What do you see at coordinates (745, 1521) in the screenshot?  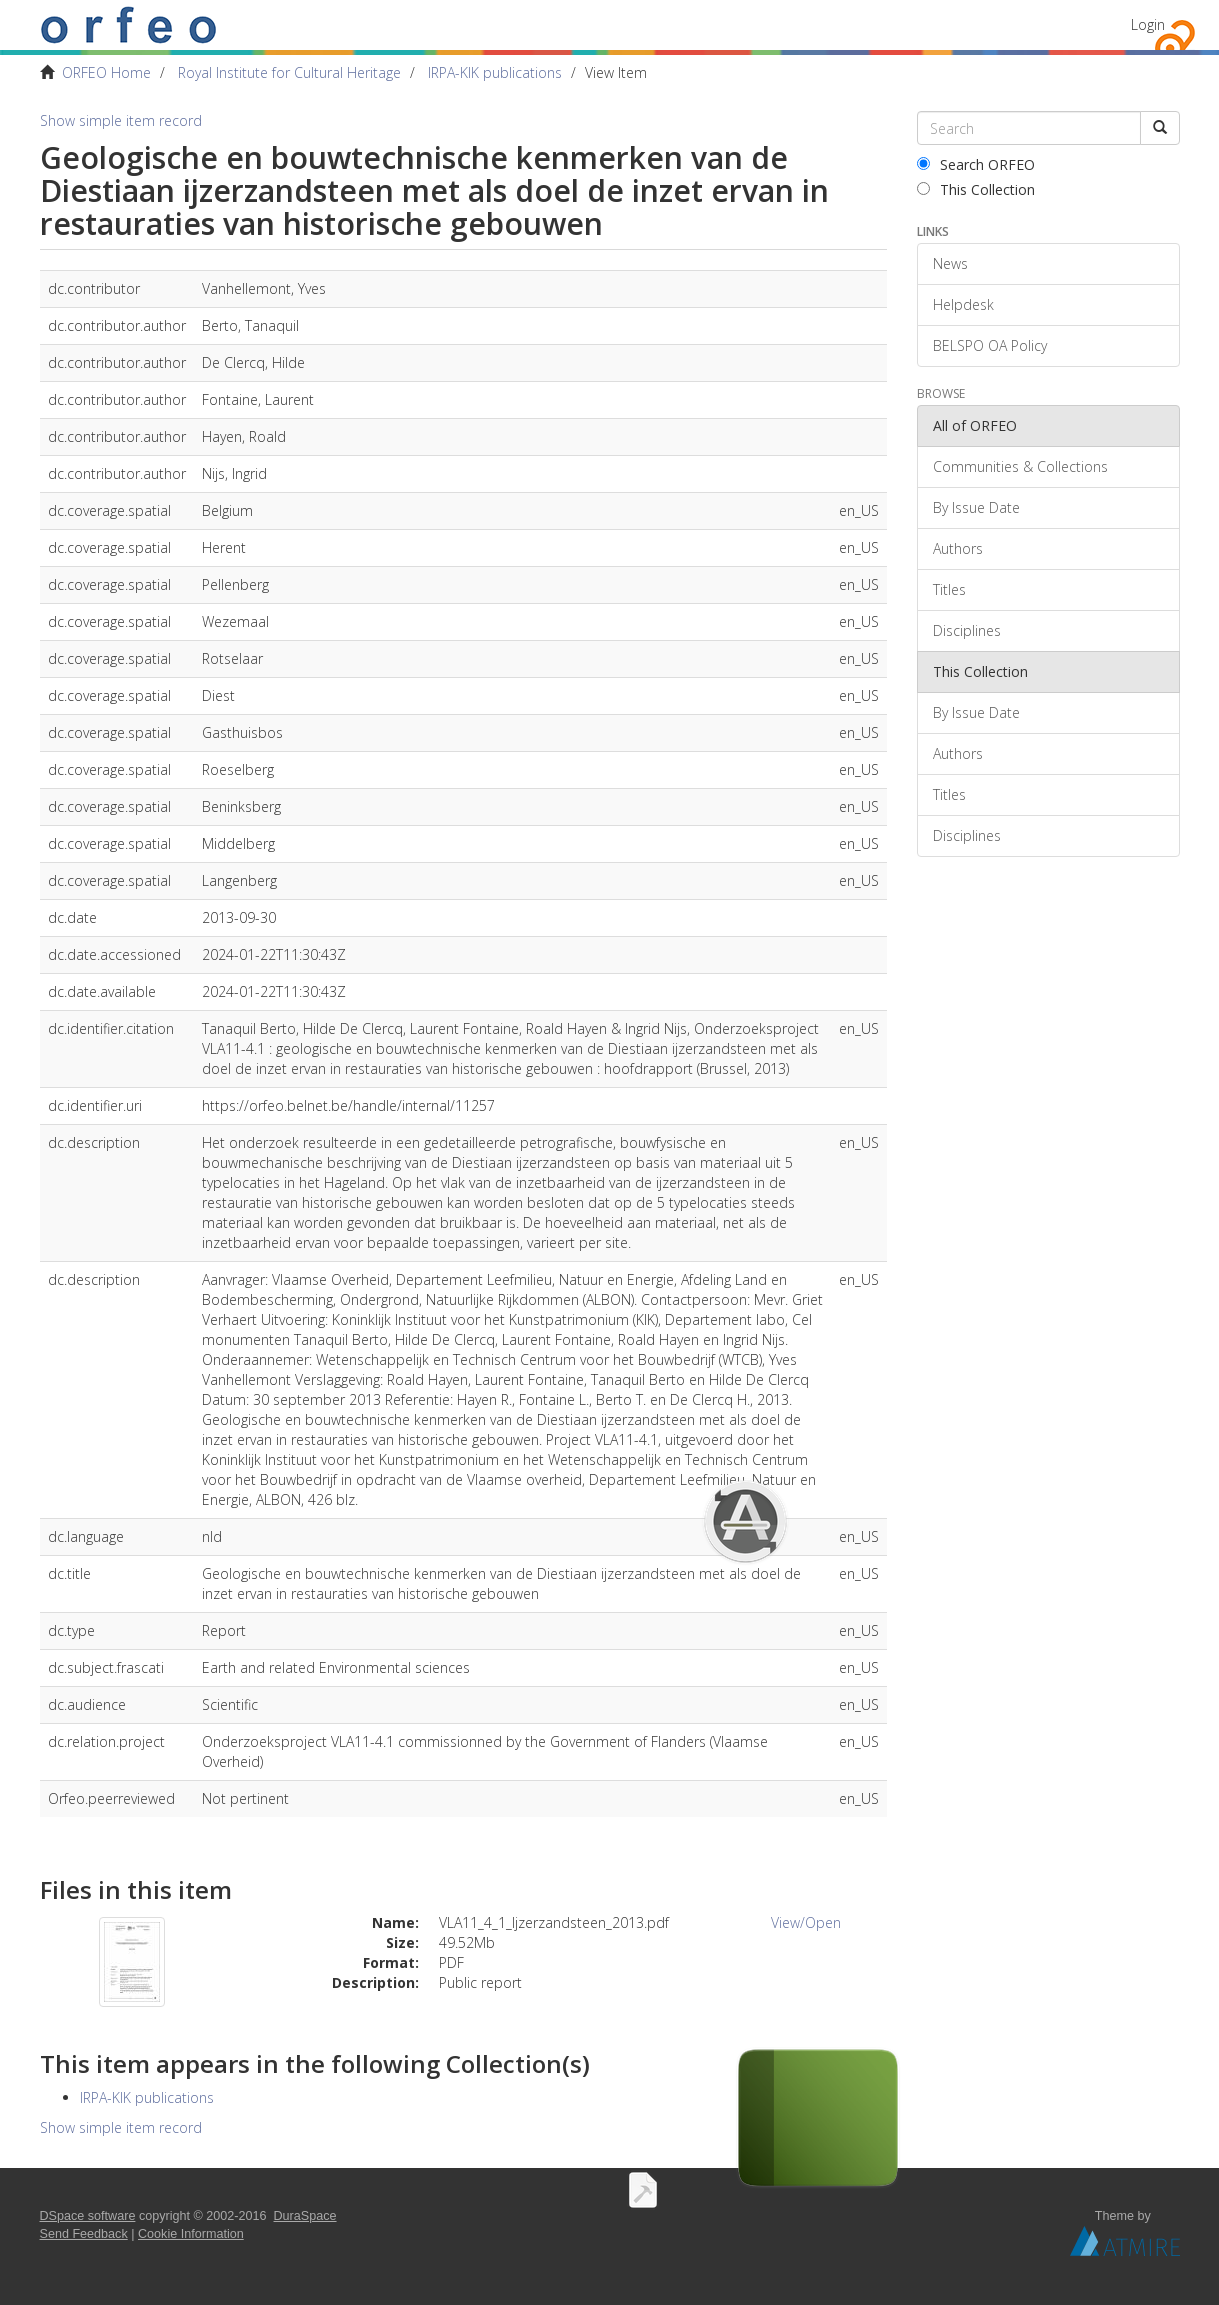 I see `check for and install software updates` at bounding box center [745, 1521].